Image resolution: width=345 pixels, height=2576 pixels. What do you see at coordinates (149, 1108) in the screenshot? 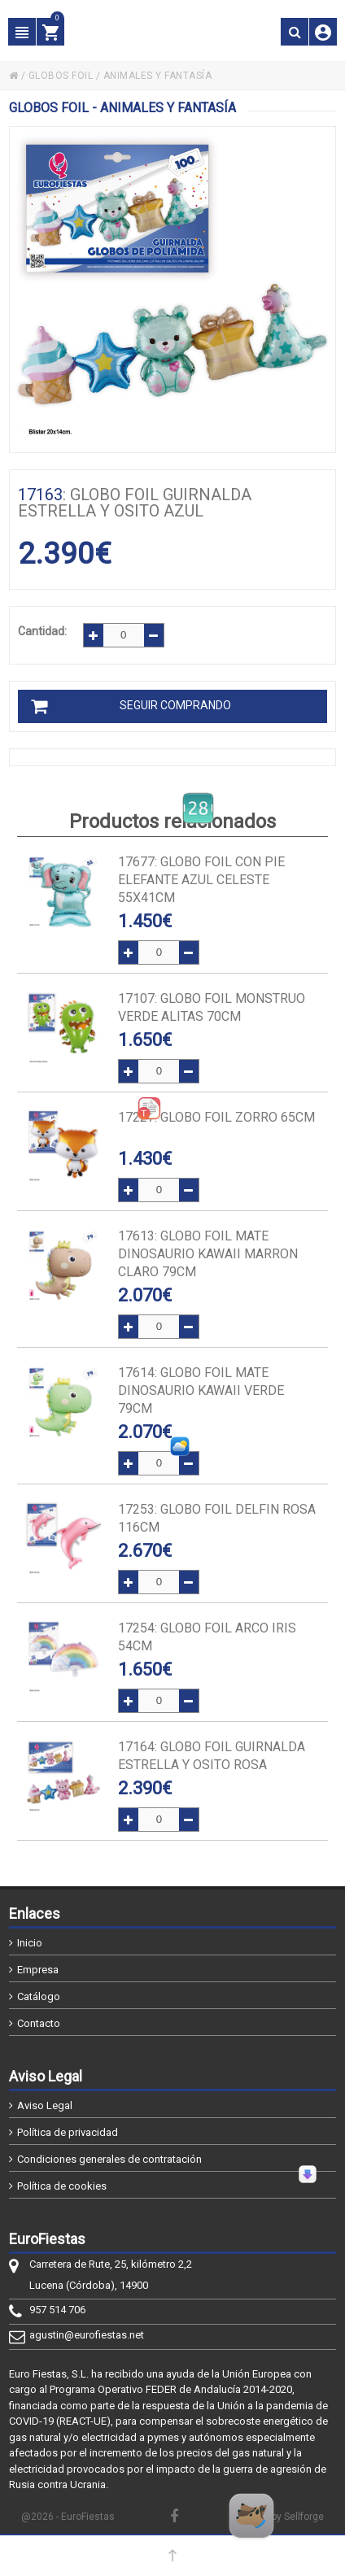
I see `open FreeOffice TextMaker word processor` at bounding box center [149, 1108].